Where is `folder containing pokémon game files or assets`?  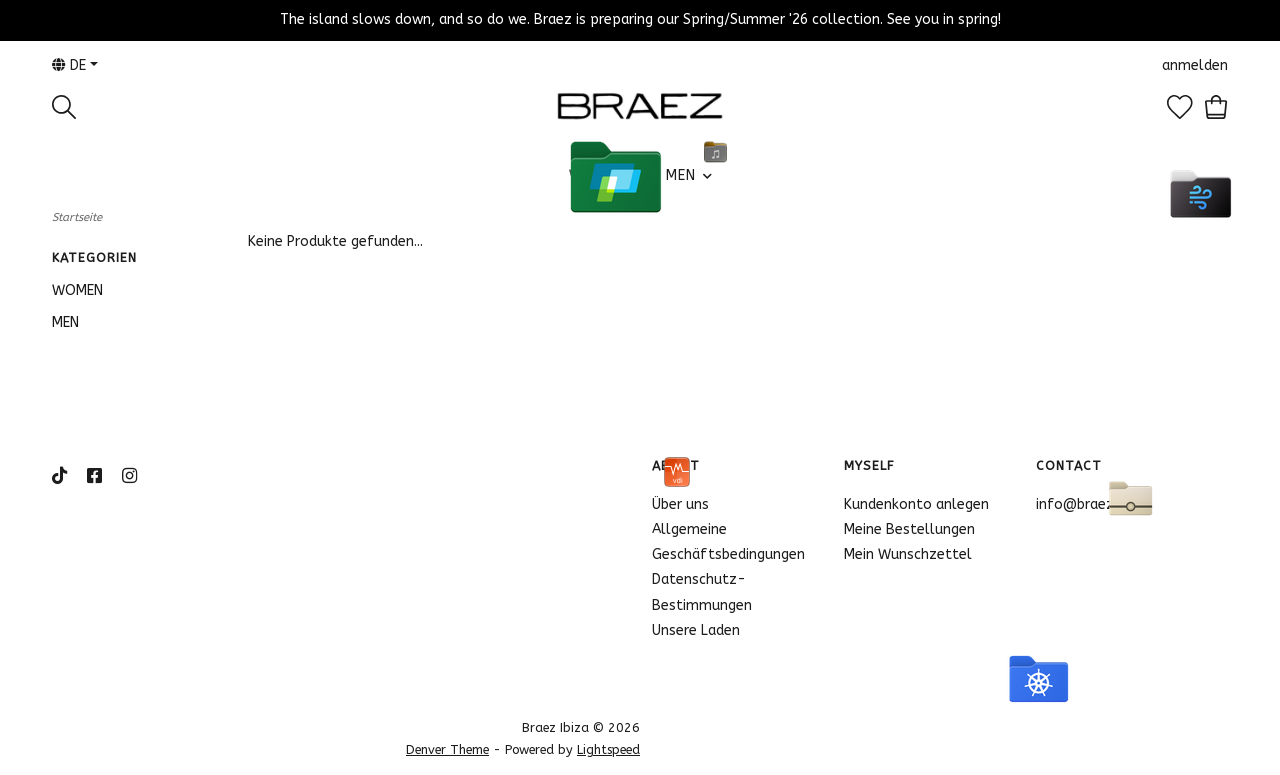 folder containing pokémon game files or assets is located at coordinates (1130, 499).